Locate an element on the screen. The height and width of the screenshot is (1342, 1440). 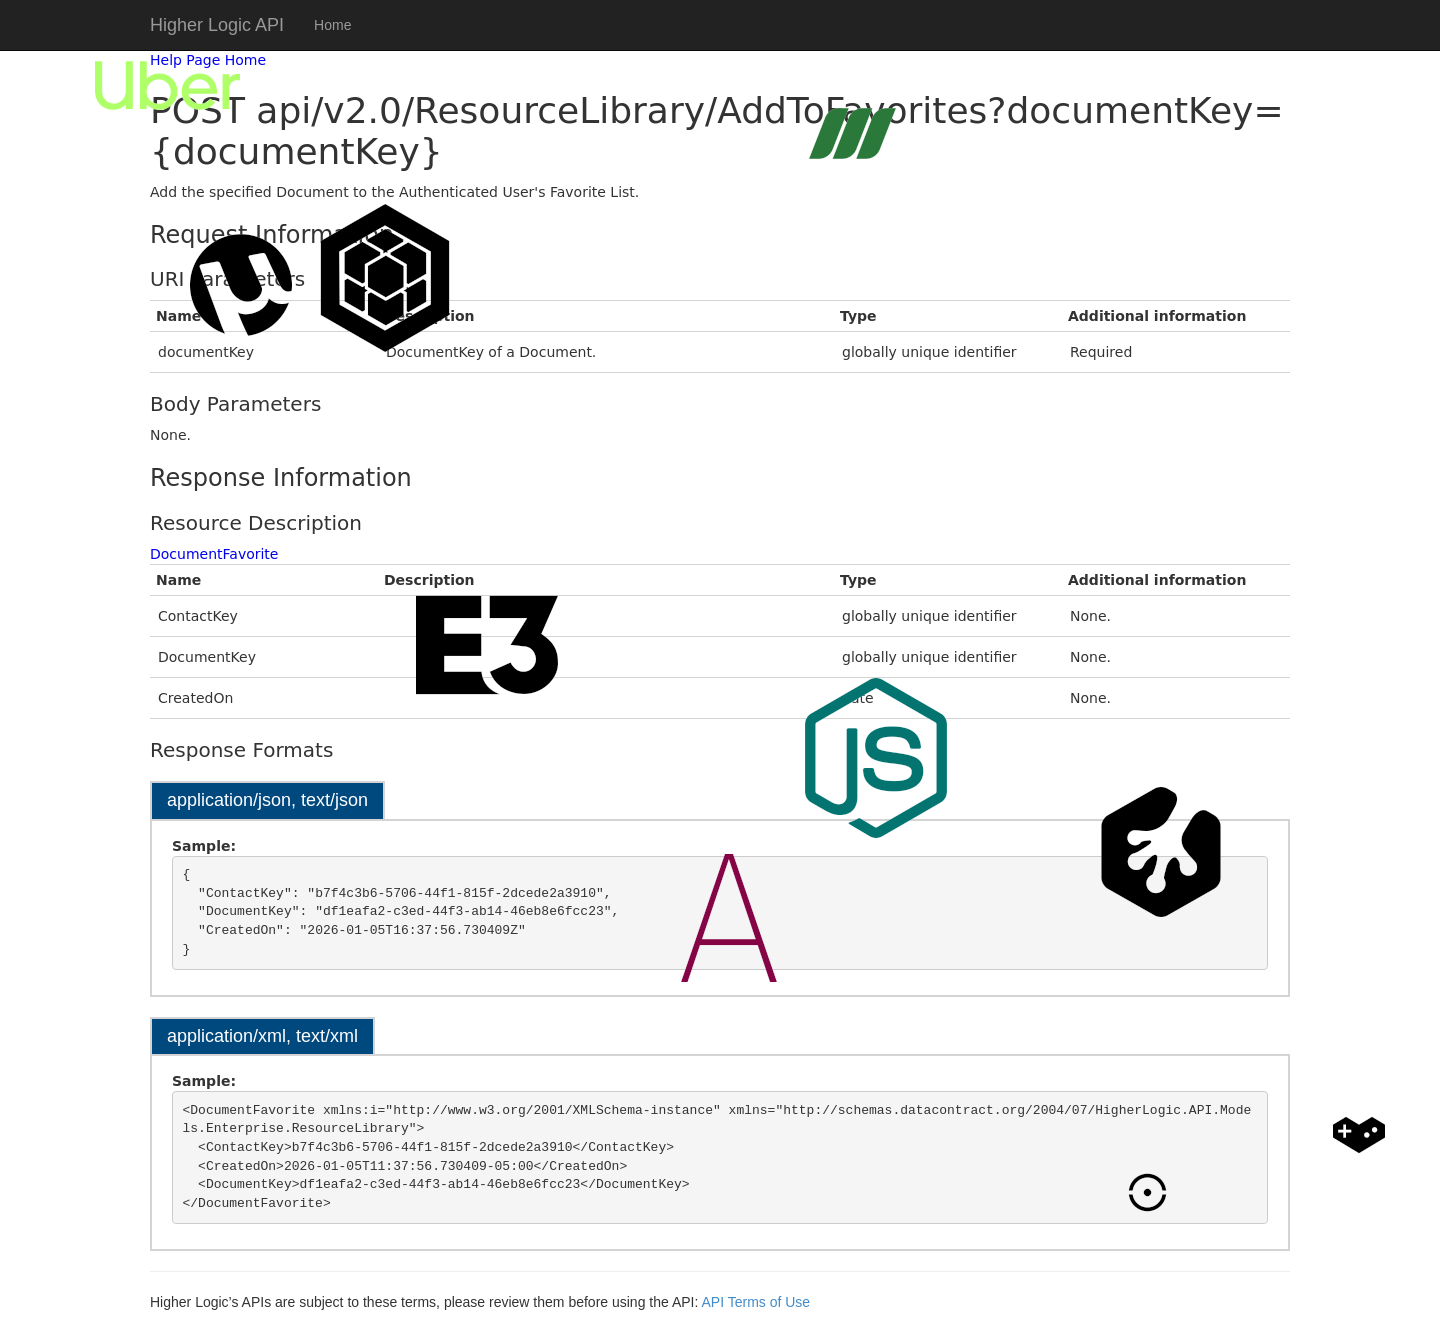
gradienter app logo is located at coordinates (1147, 1192).